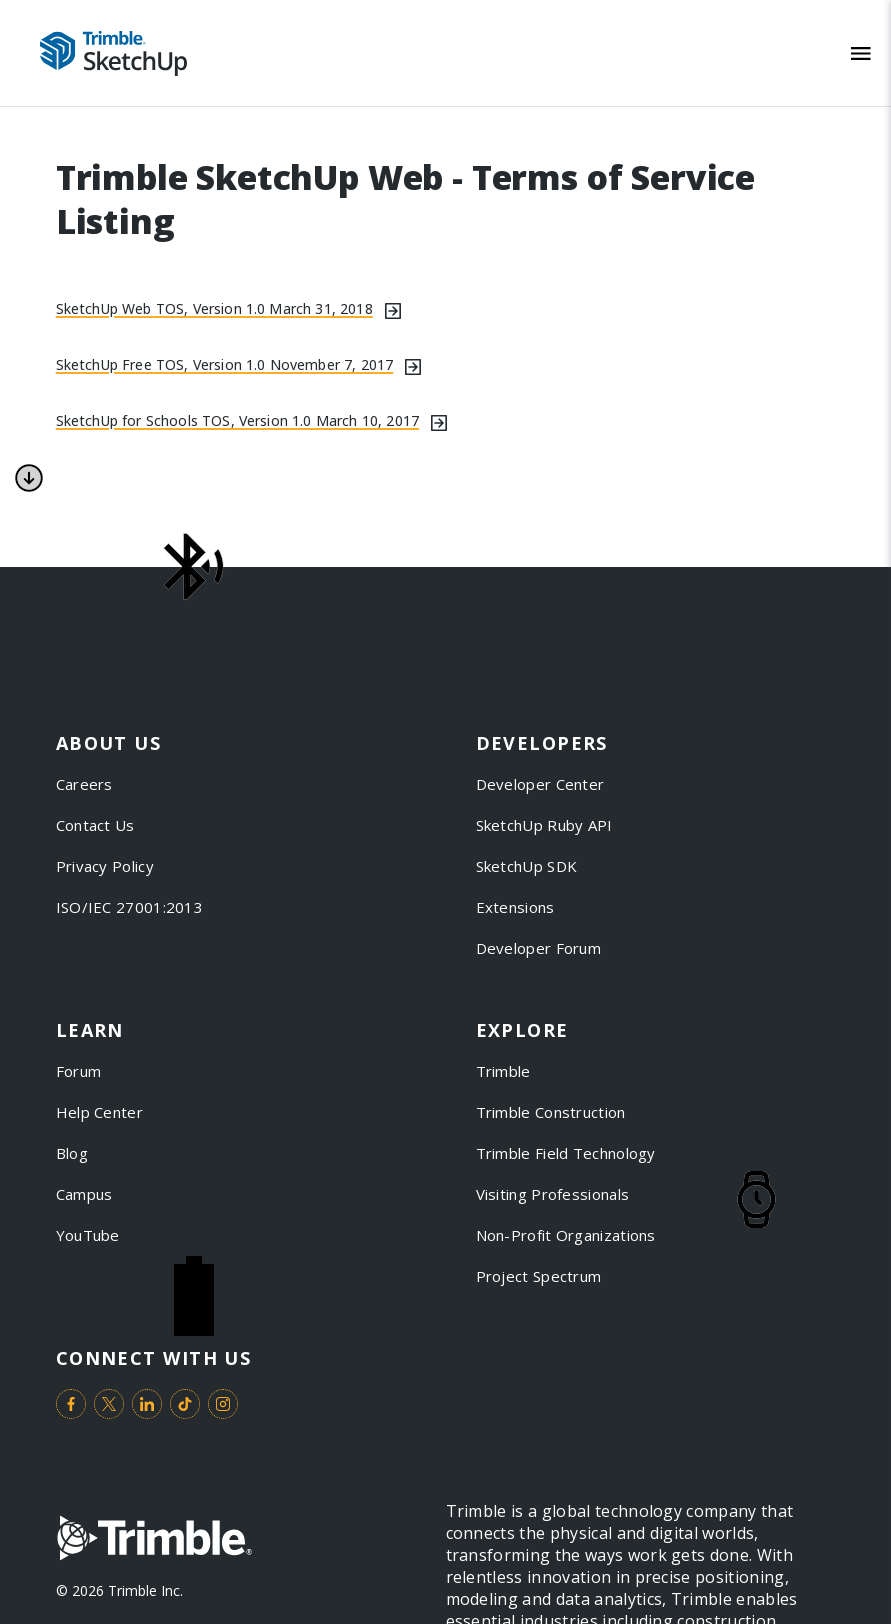 This screenshot has width=891, height=1624. I want to click on bluetooth audio is currently active, so click(193, 566).